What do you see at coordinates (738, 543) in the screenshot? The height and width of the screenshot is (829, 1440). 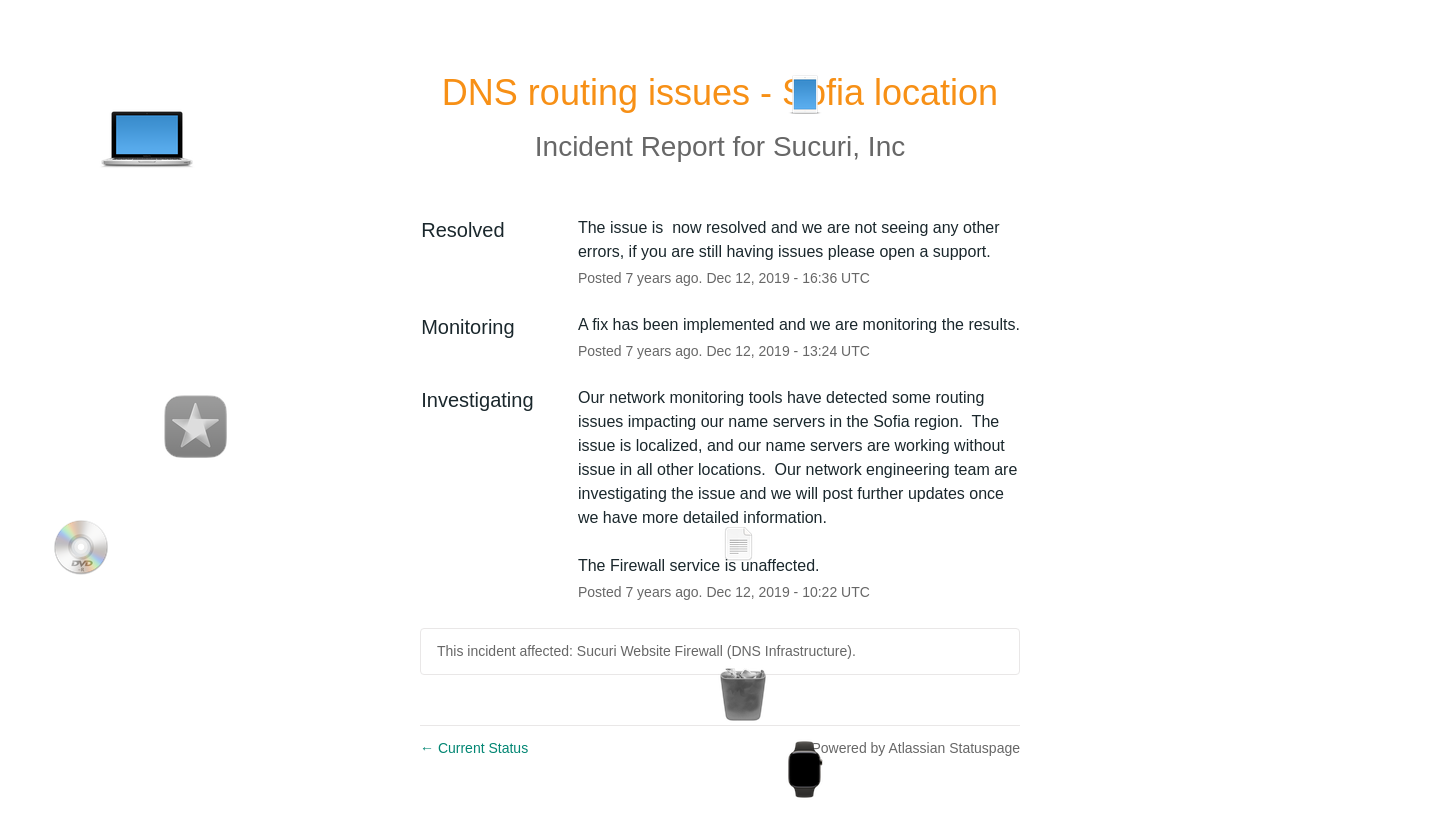 I see `a plain text file` at bounding box center [738, 543].